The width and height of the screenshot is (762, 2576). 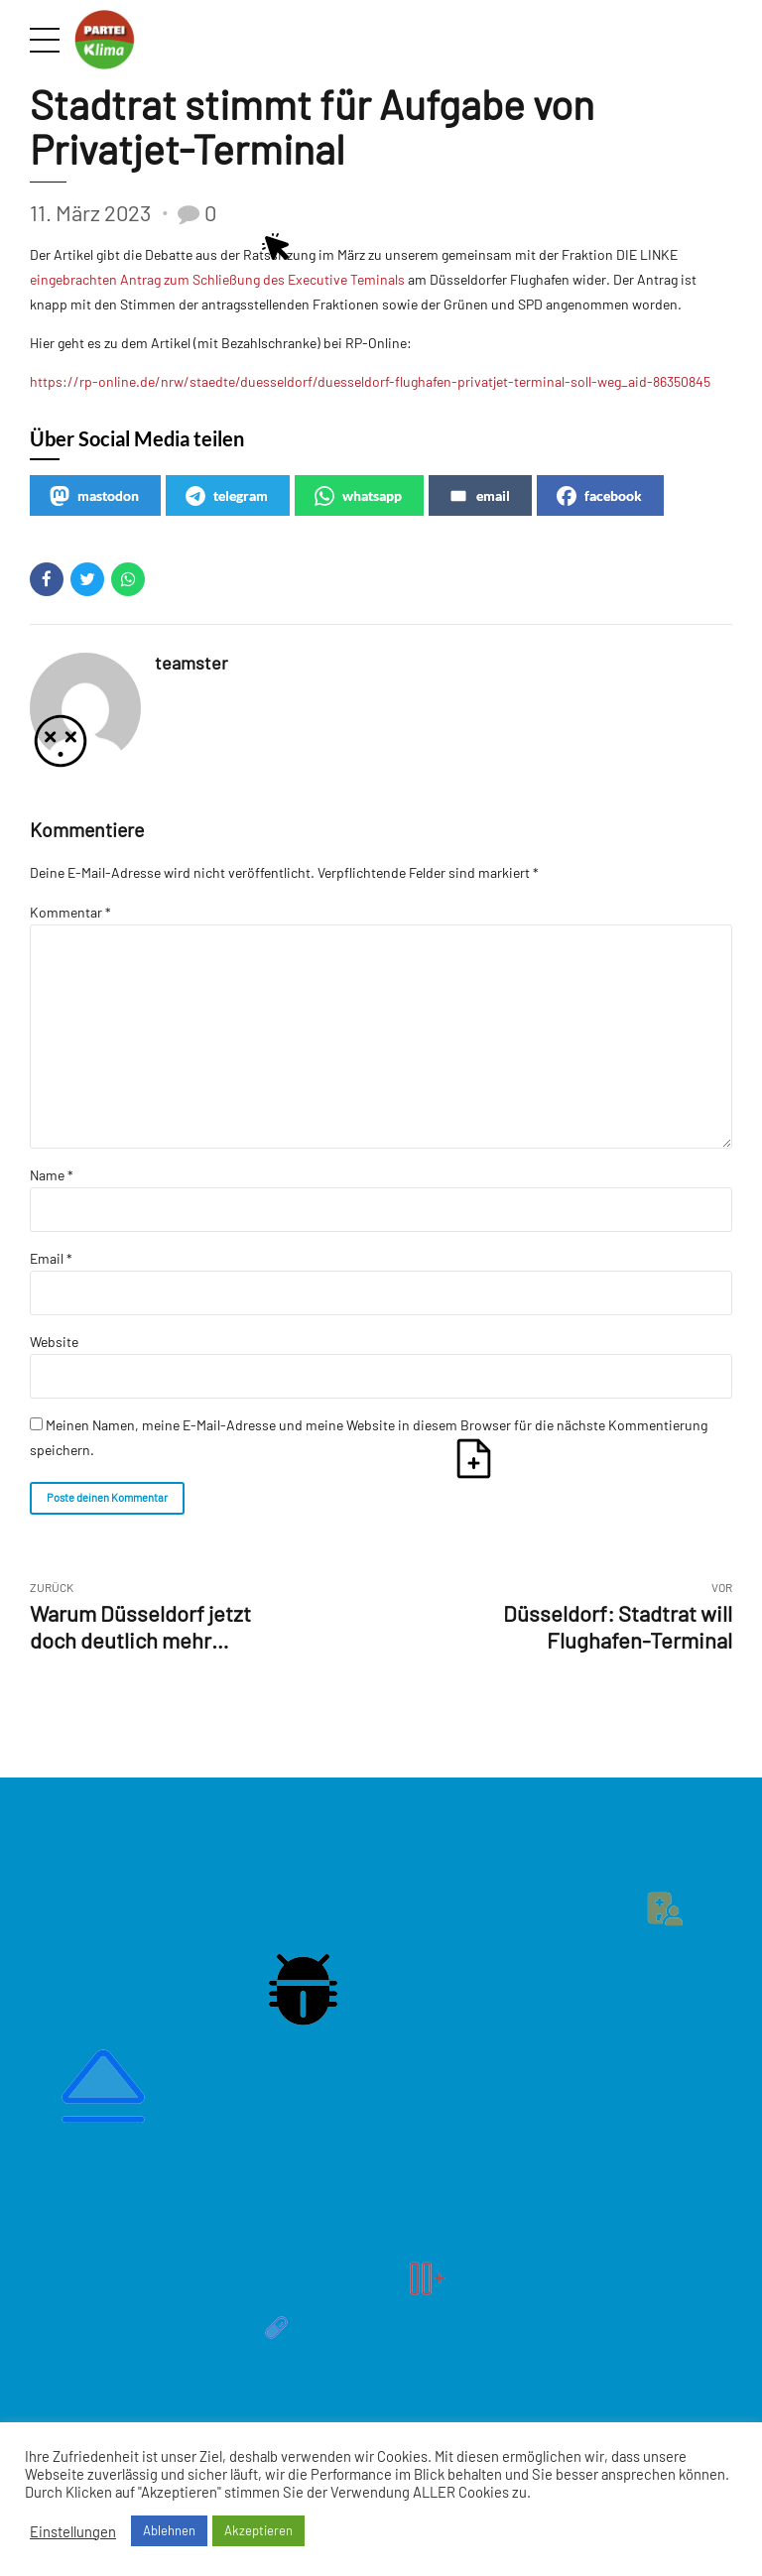 What do you see at coordinates (303, 1988) in the screenshot?
I see `report a bug or issue` at bounding box center [303, 1988].